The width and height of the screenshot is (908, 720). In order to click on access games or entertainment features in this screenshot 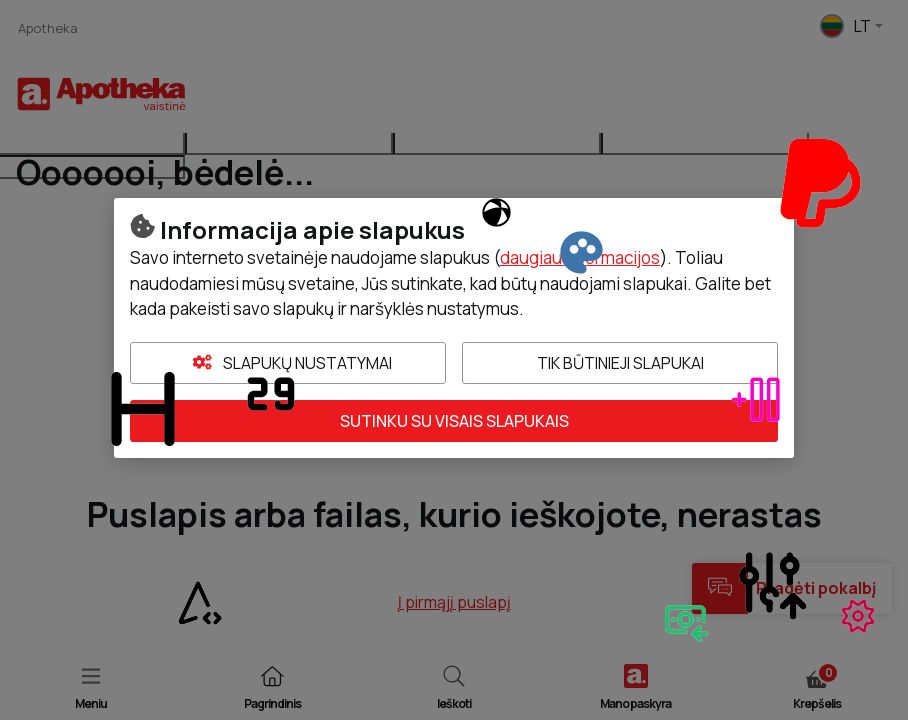, I will do `click(496, 212)`.